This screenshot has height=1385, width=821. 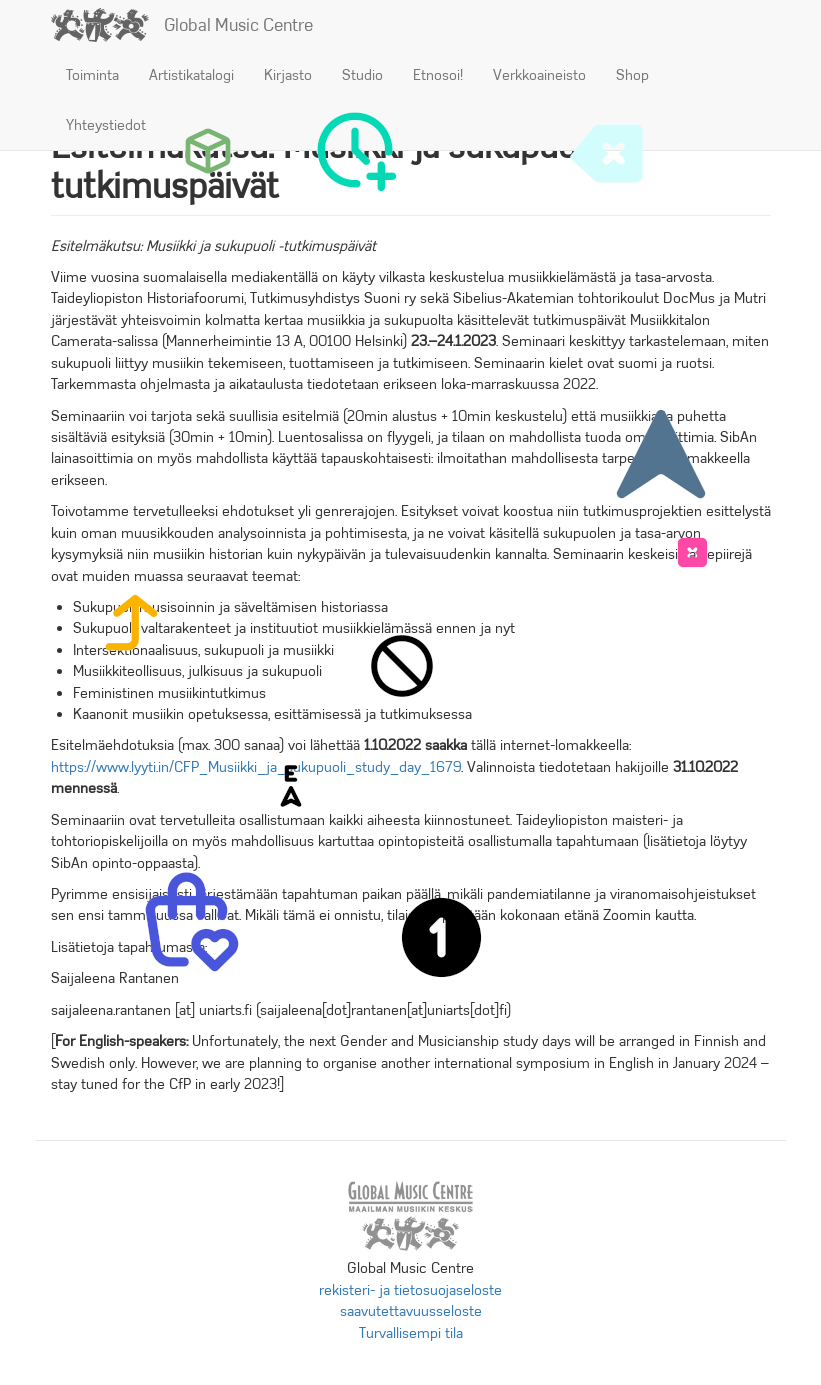 What do you see at coordinates (186, 919) in the screenshot?
I see `view your wishlist or saved items` at bounding box center [186, 919].